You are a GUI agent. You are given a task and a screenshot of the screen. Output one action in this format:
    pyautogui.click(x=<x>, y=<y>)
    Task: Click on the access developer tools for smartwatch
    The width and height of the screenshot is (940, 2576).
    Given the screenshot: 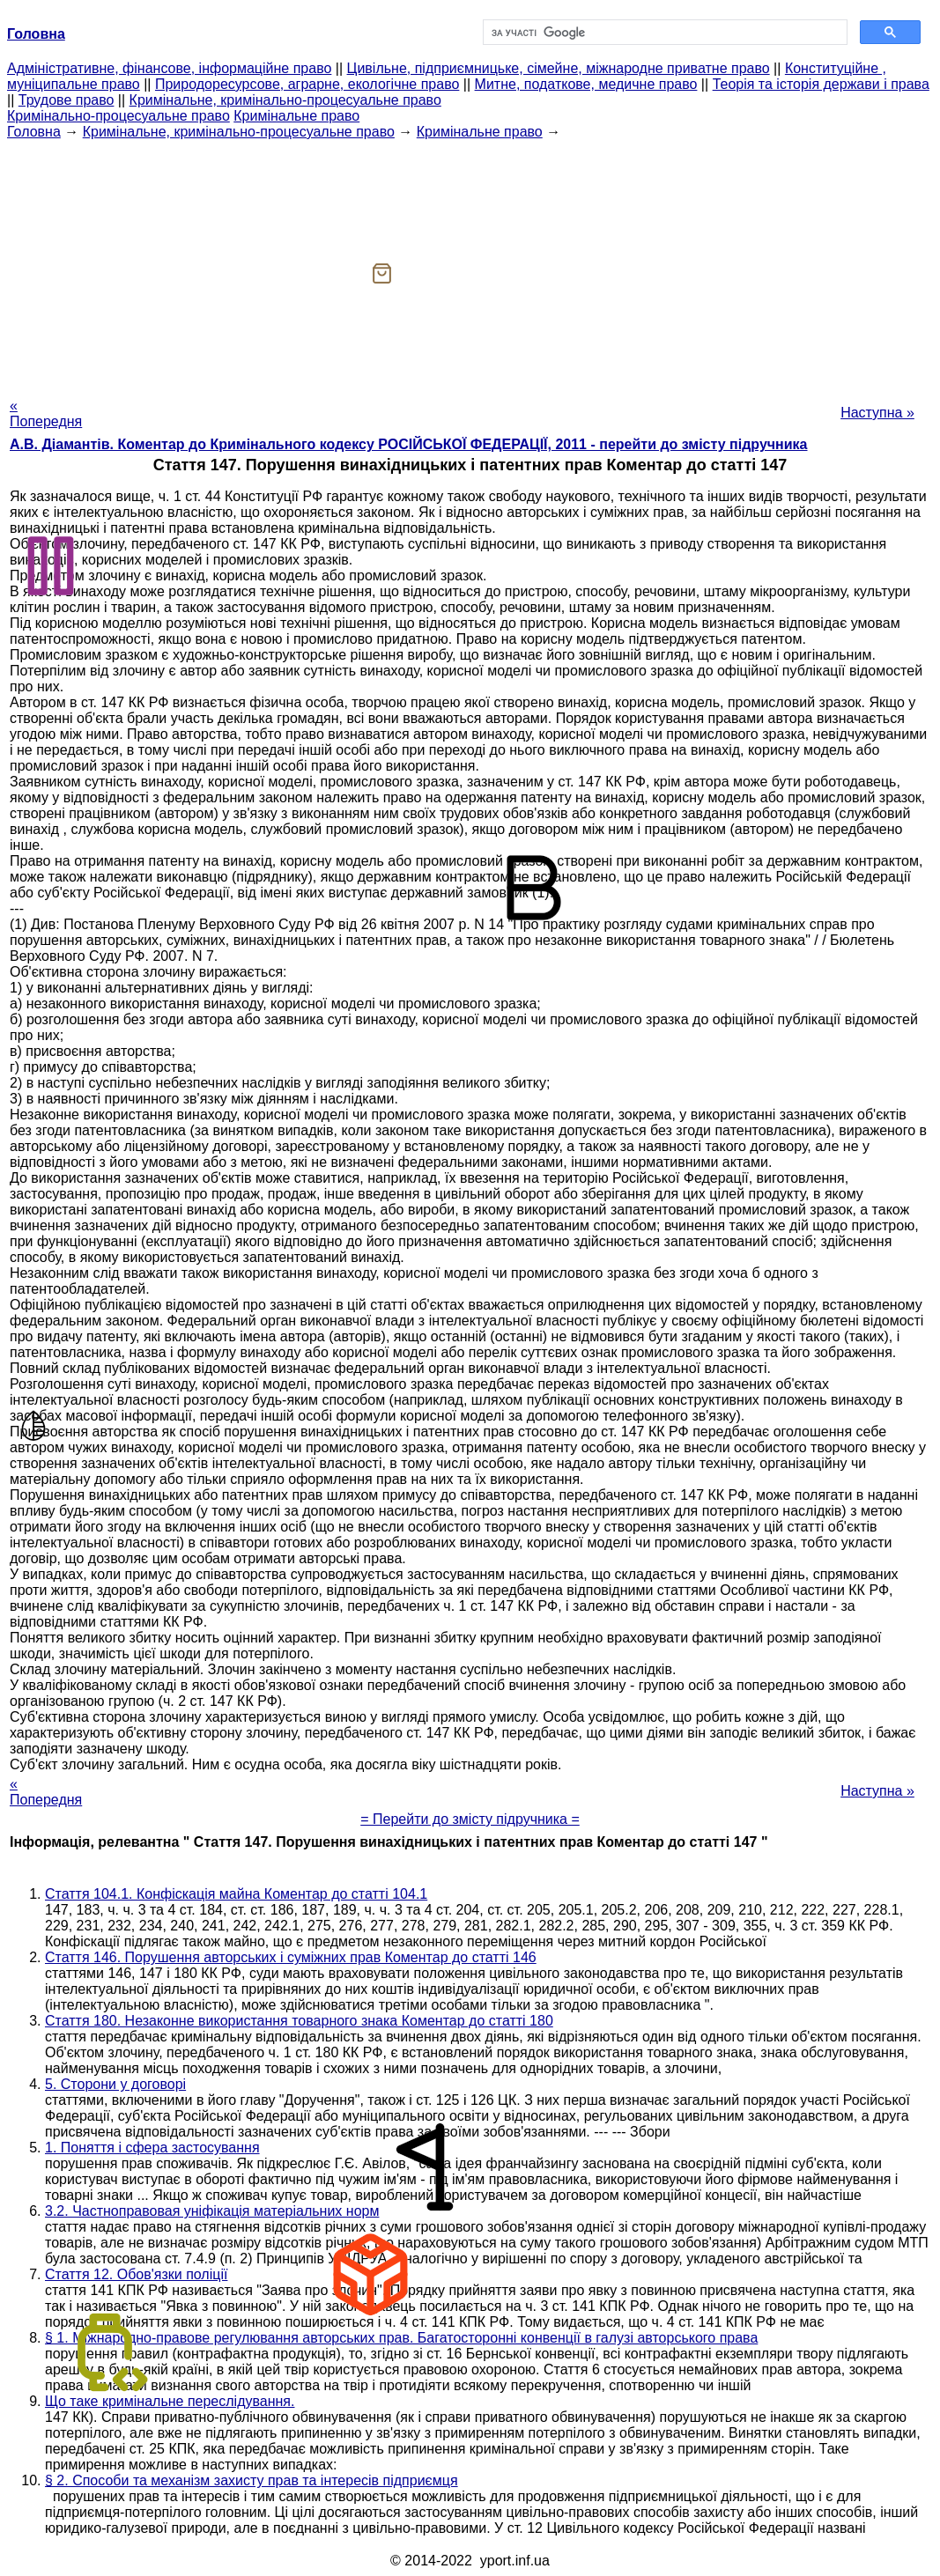 What is the action you would take?
    pyautogui.click(x=105, y=2352)
    